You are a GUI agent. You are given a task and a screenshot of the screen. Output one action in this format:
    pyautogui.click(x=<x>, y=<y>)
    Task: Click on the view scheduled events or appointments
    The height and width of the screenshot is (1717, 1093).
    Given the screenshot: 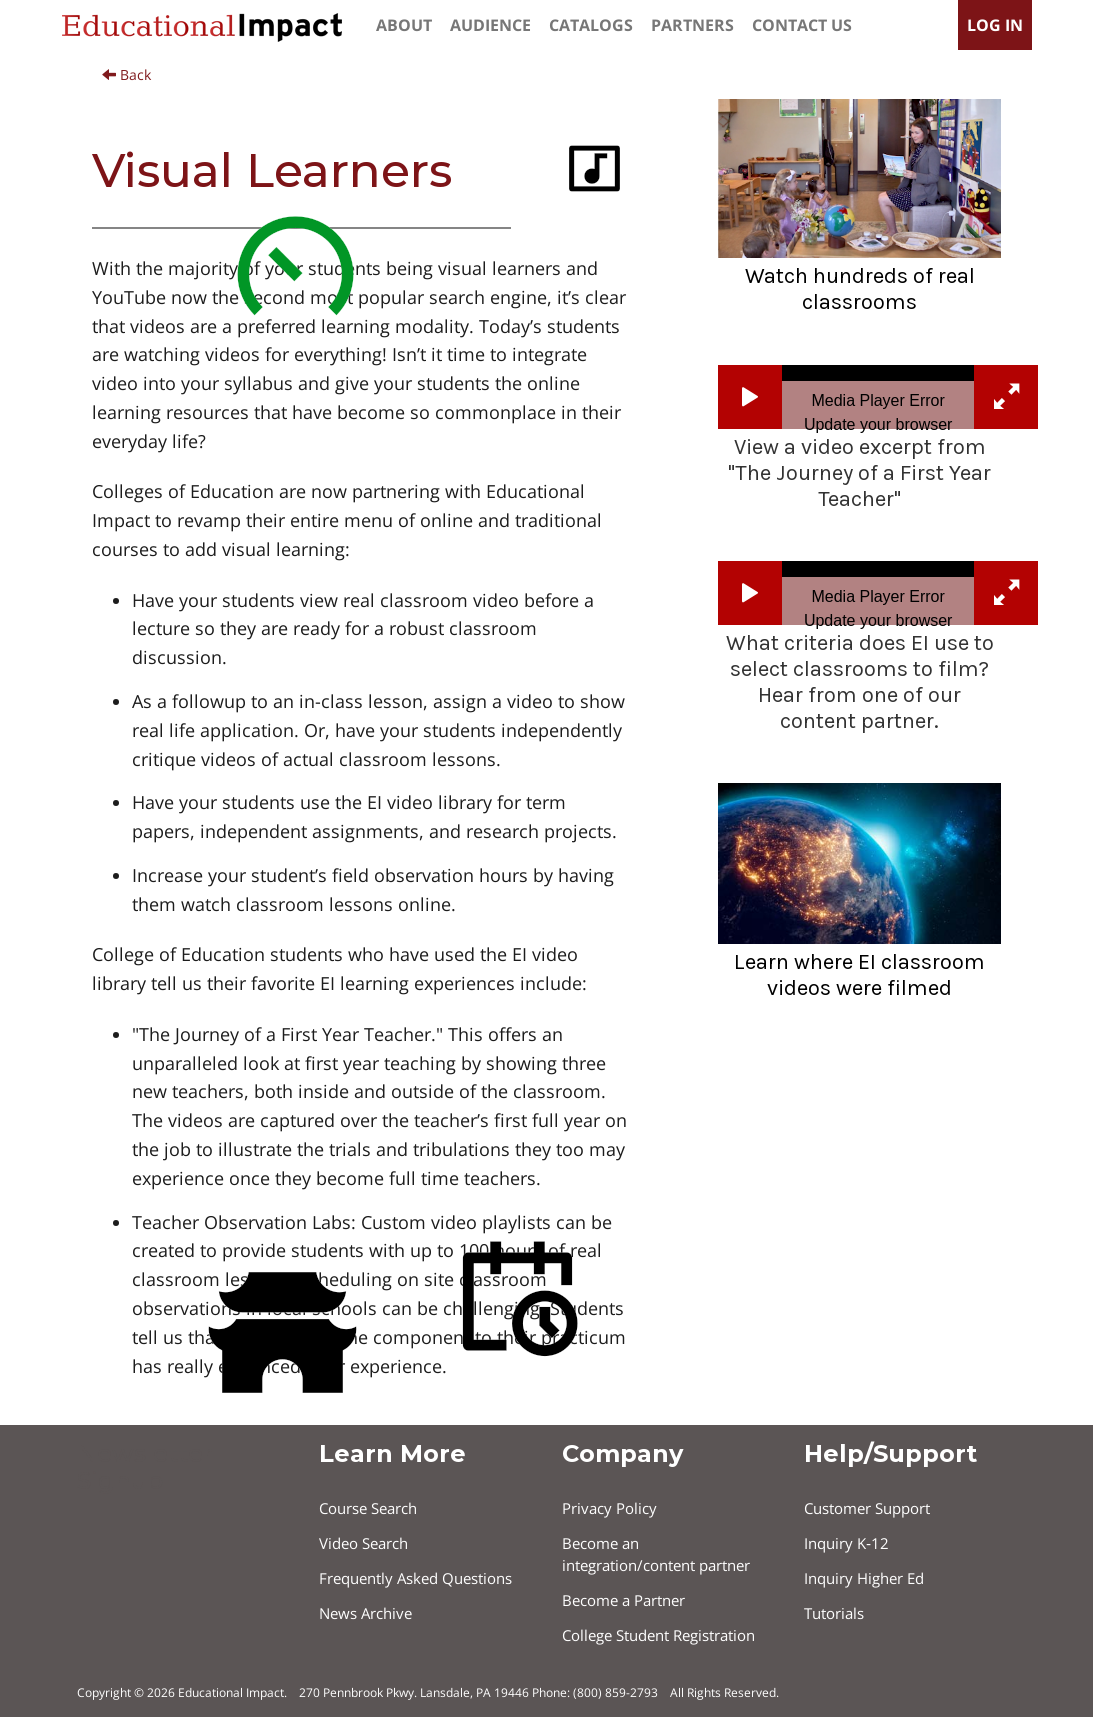 What is the action you would take?
    pyautogui.click(x=517, y=1301)
    